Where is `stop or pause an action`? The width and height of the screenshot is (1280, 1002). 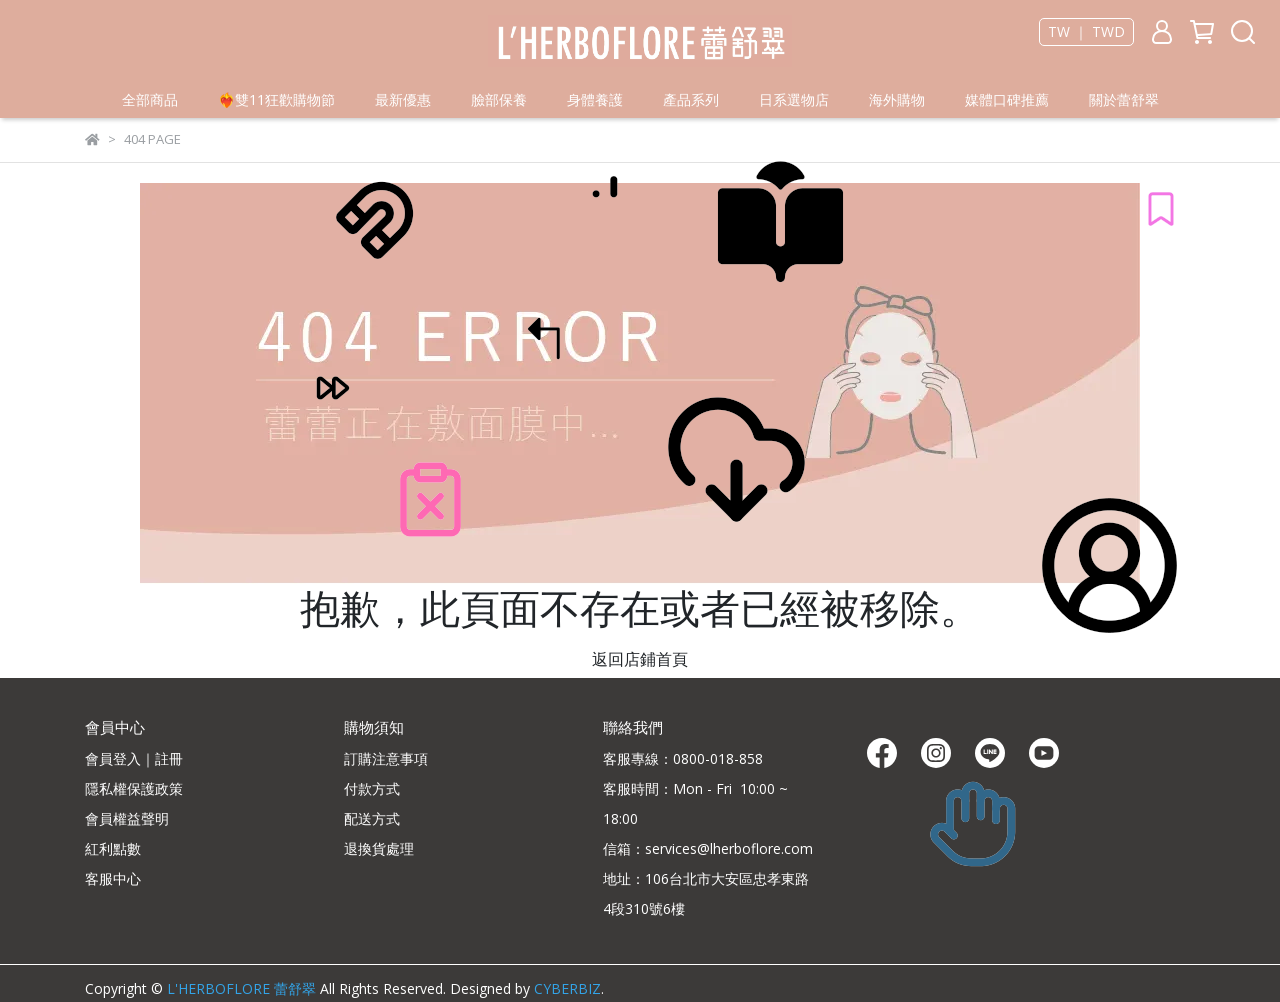 stop or pause an action is located at coordinates (973, 824).